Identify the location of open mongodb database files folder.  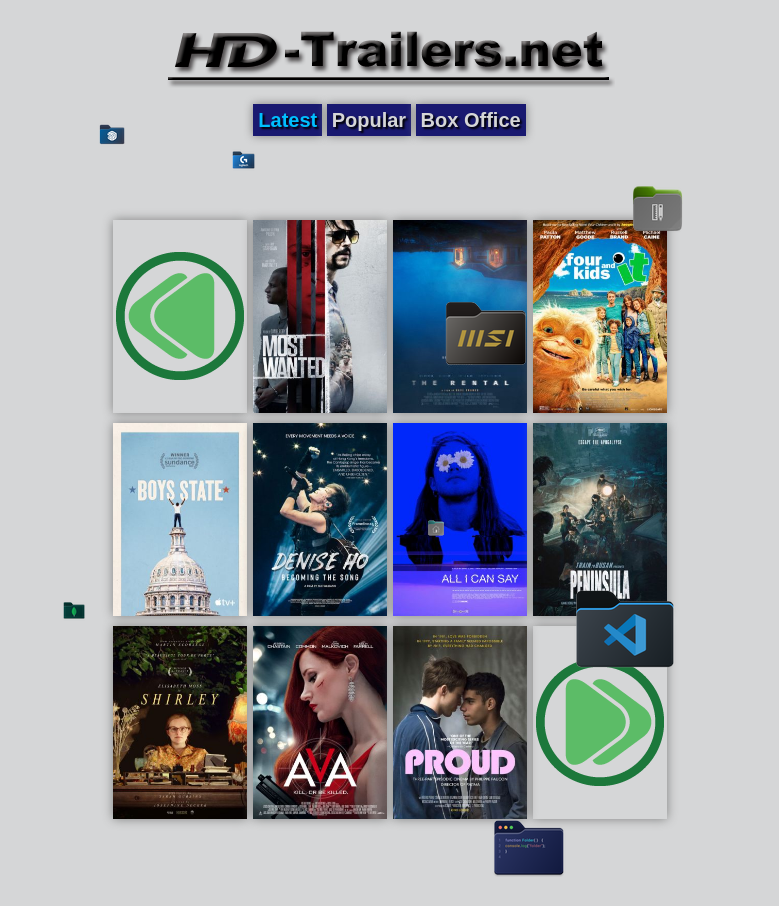
(74, 611).